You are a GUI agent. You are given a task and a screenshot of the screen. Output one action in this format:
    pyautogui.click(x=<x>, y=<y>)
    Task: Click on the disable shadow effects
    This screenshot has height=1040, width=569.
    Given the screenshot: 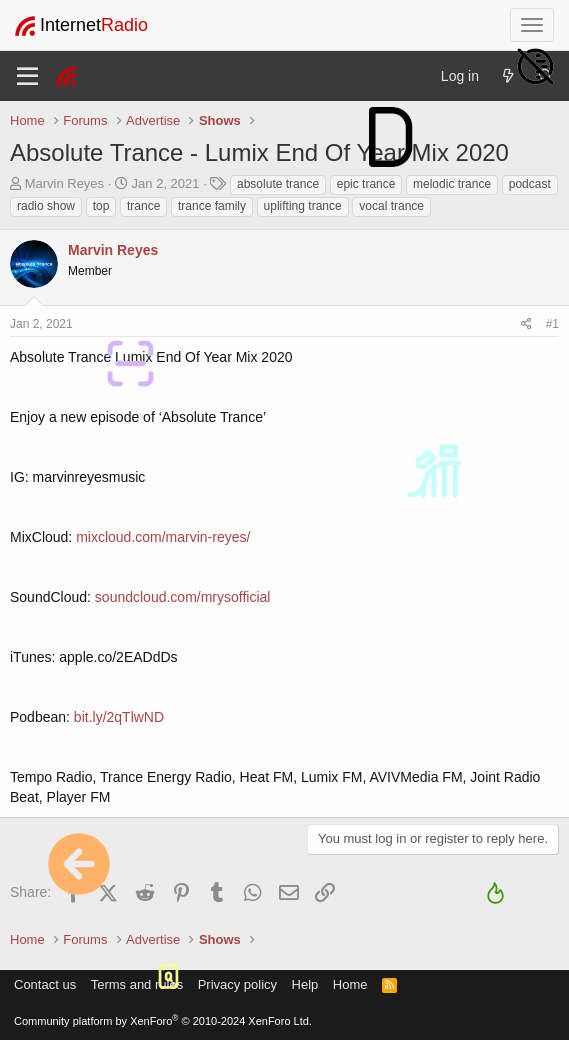 What is the action you would take?
    pyautogui.click(x=535, y=66)
    